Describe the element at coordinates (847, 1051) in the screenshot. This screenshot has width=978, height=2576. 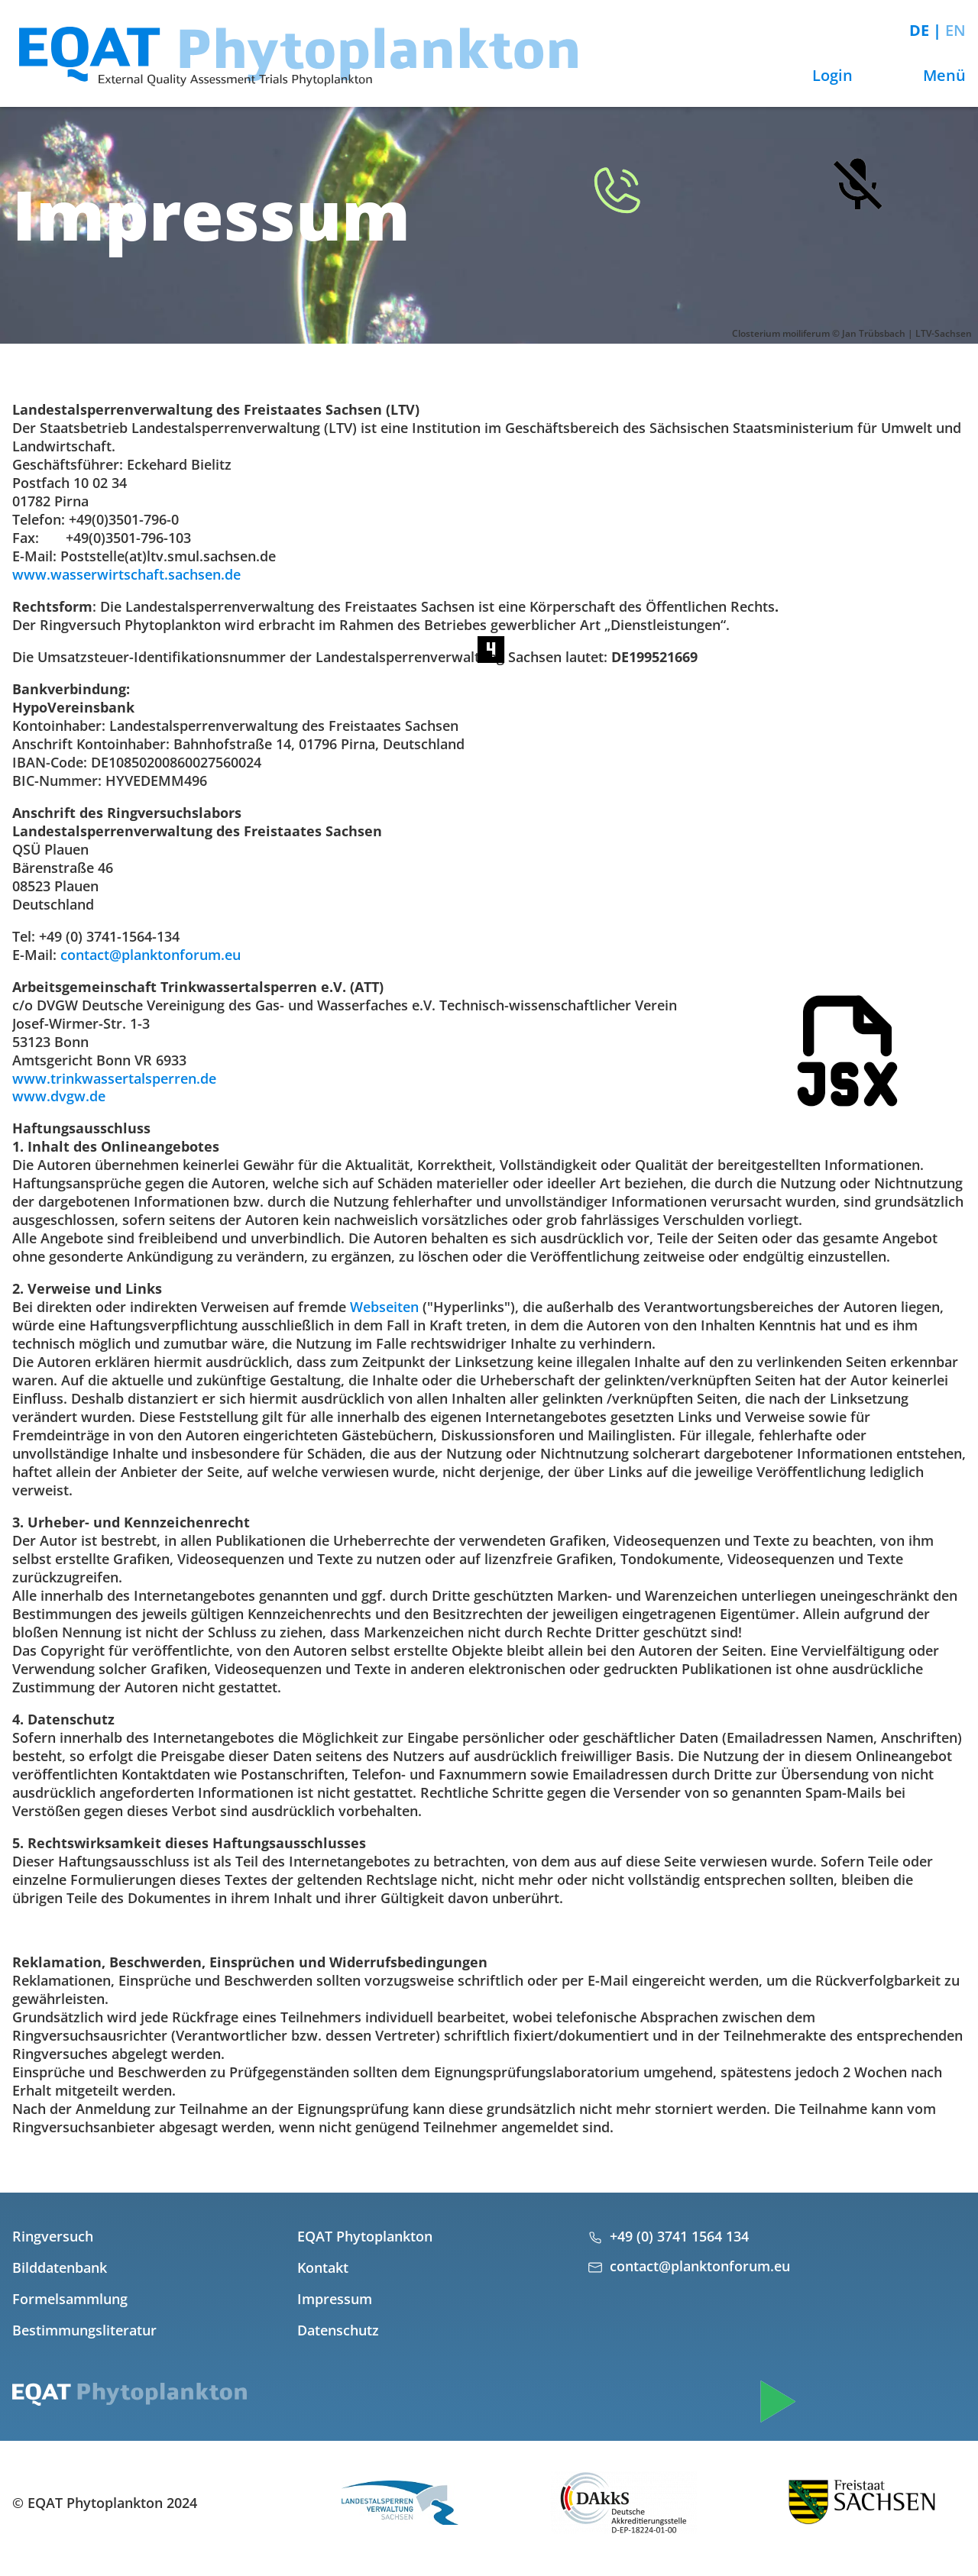
I see `indicates a JSX file type` at that location.